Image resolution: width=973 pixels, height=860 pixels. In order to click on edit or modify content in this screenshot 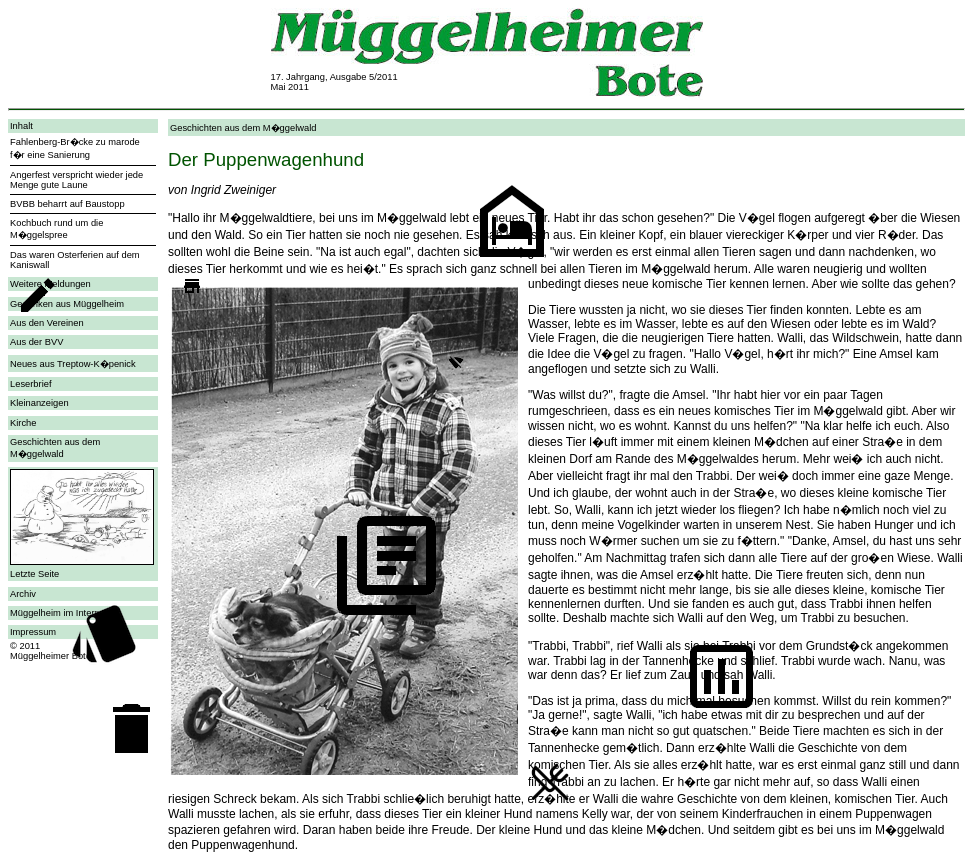, I will do `click(37, 295)`.